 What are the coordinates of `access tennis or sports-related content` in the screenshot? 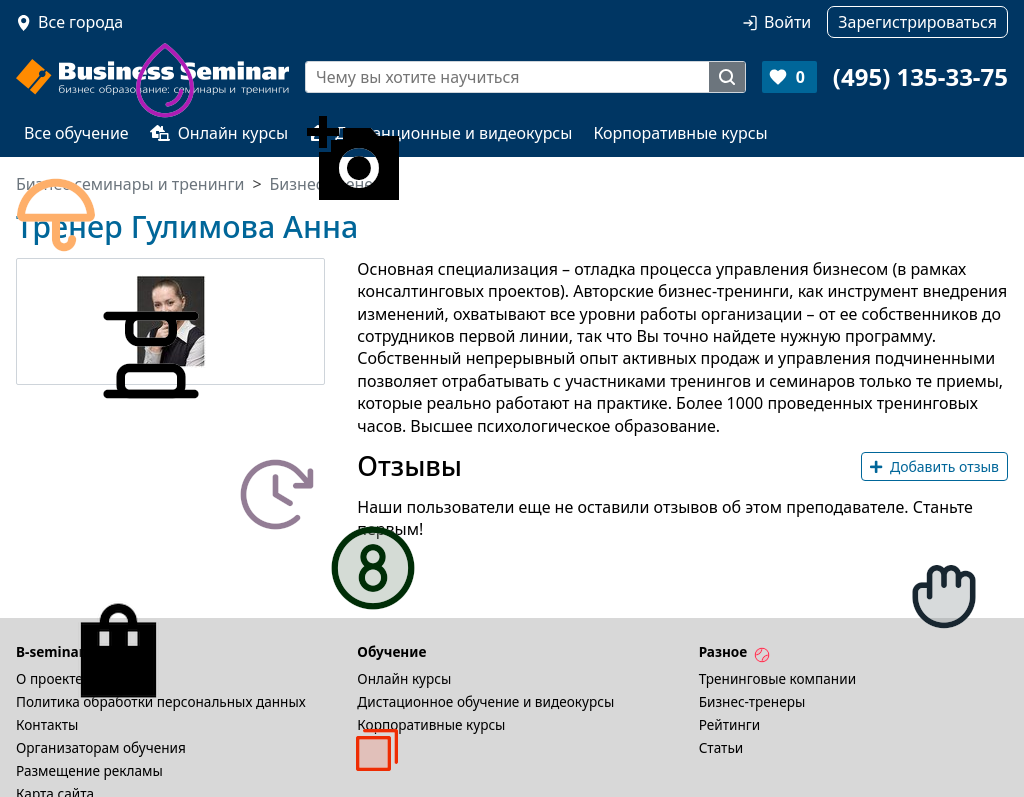 It's located at (762, 655).